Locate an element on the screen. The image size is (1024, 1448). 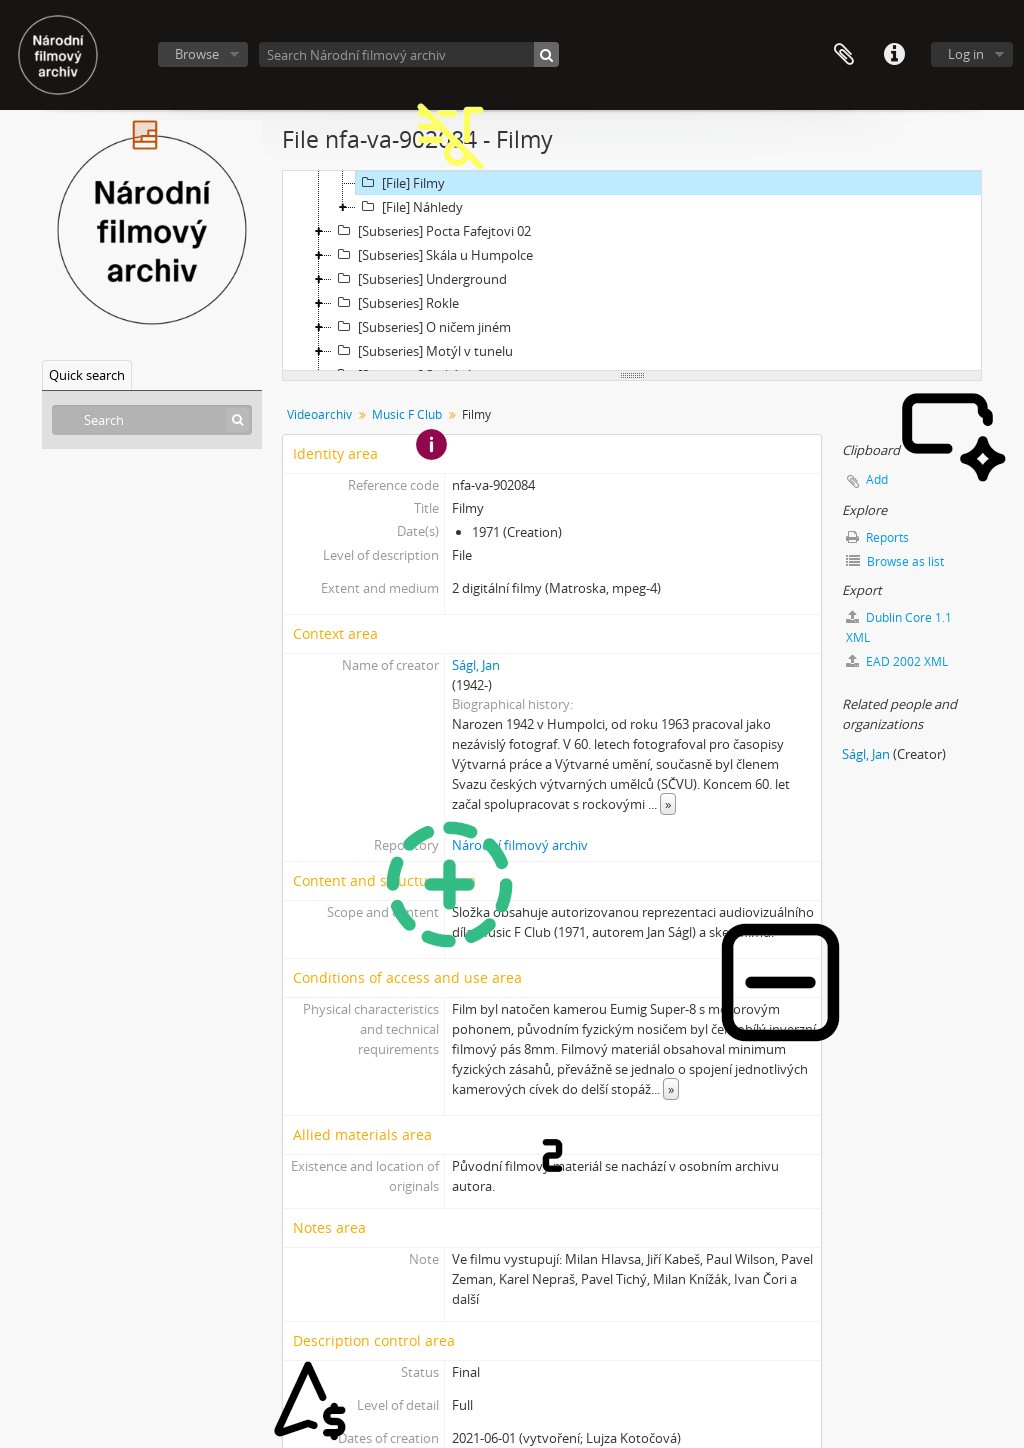
add a new item or element is located at coordinates (449, 884).